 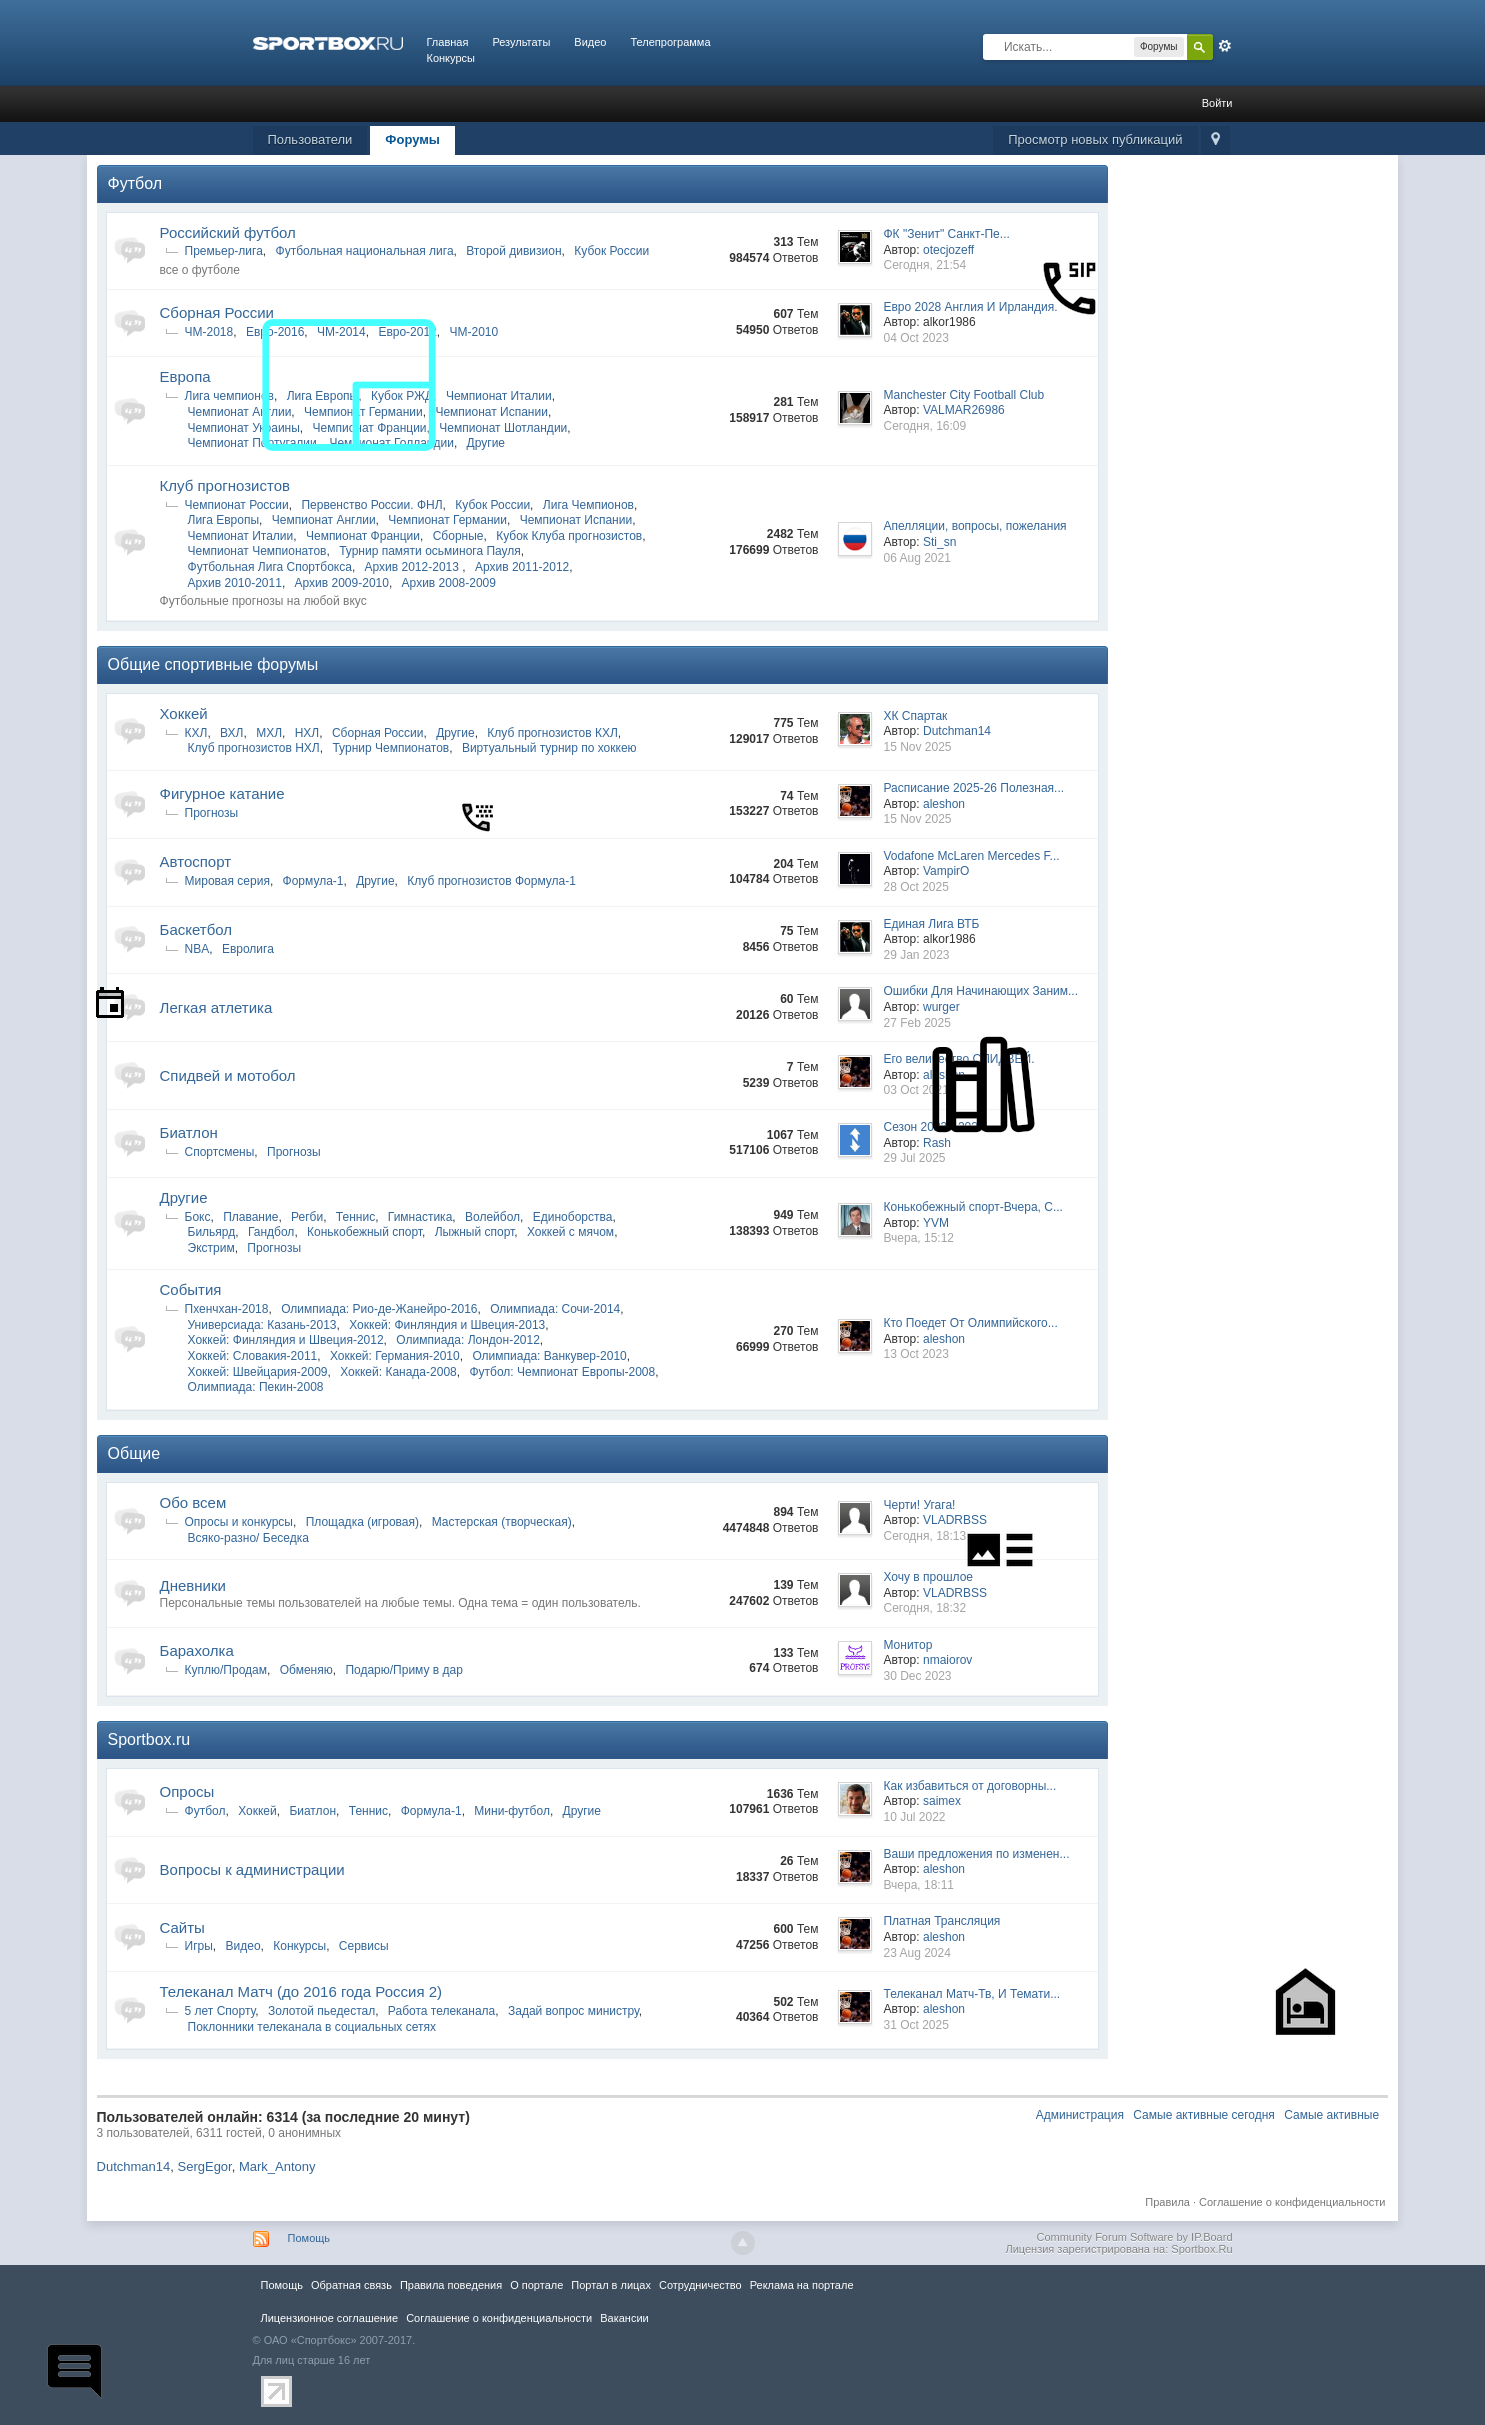 What do you see at coordinates (349, 385) in the screenshot?
I see `enable picture-in-picture mode` at bounding box center [349, 385].